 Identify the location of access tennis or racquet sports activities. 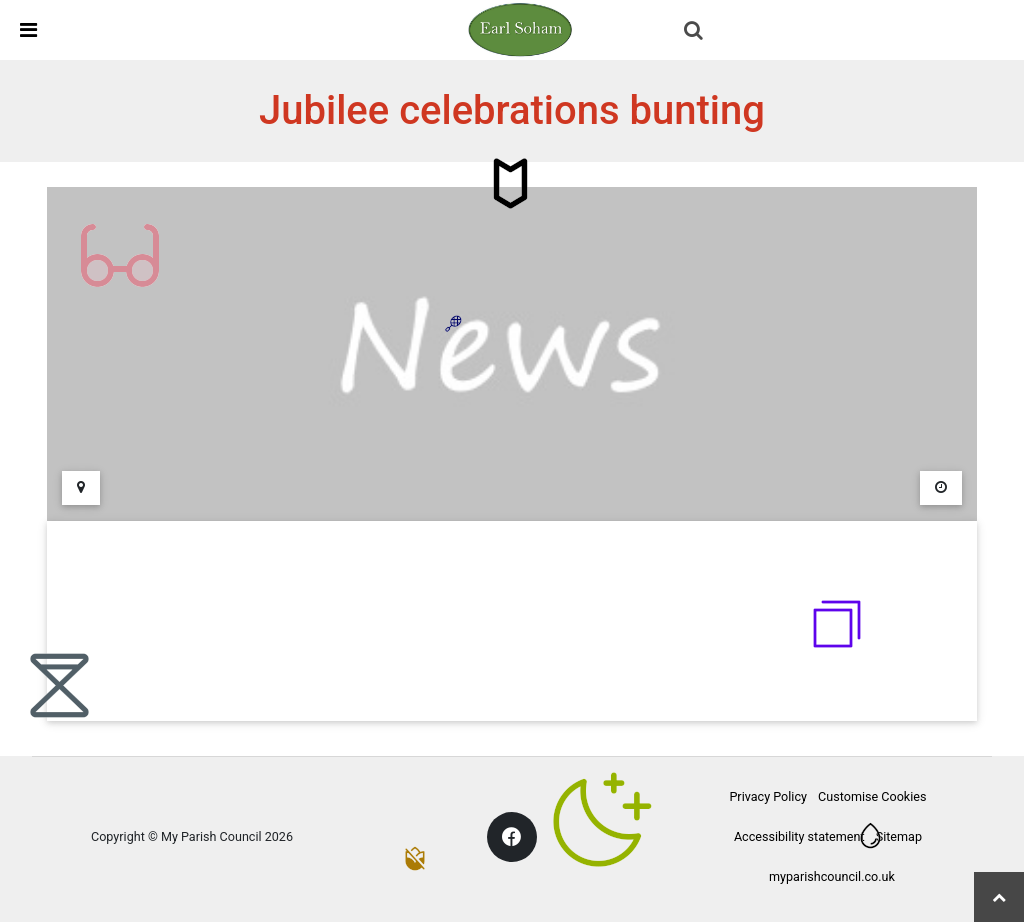
(453, 324).